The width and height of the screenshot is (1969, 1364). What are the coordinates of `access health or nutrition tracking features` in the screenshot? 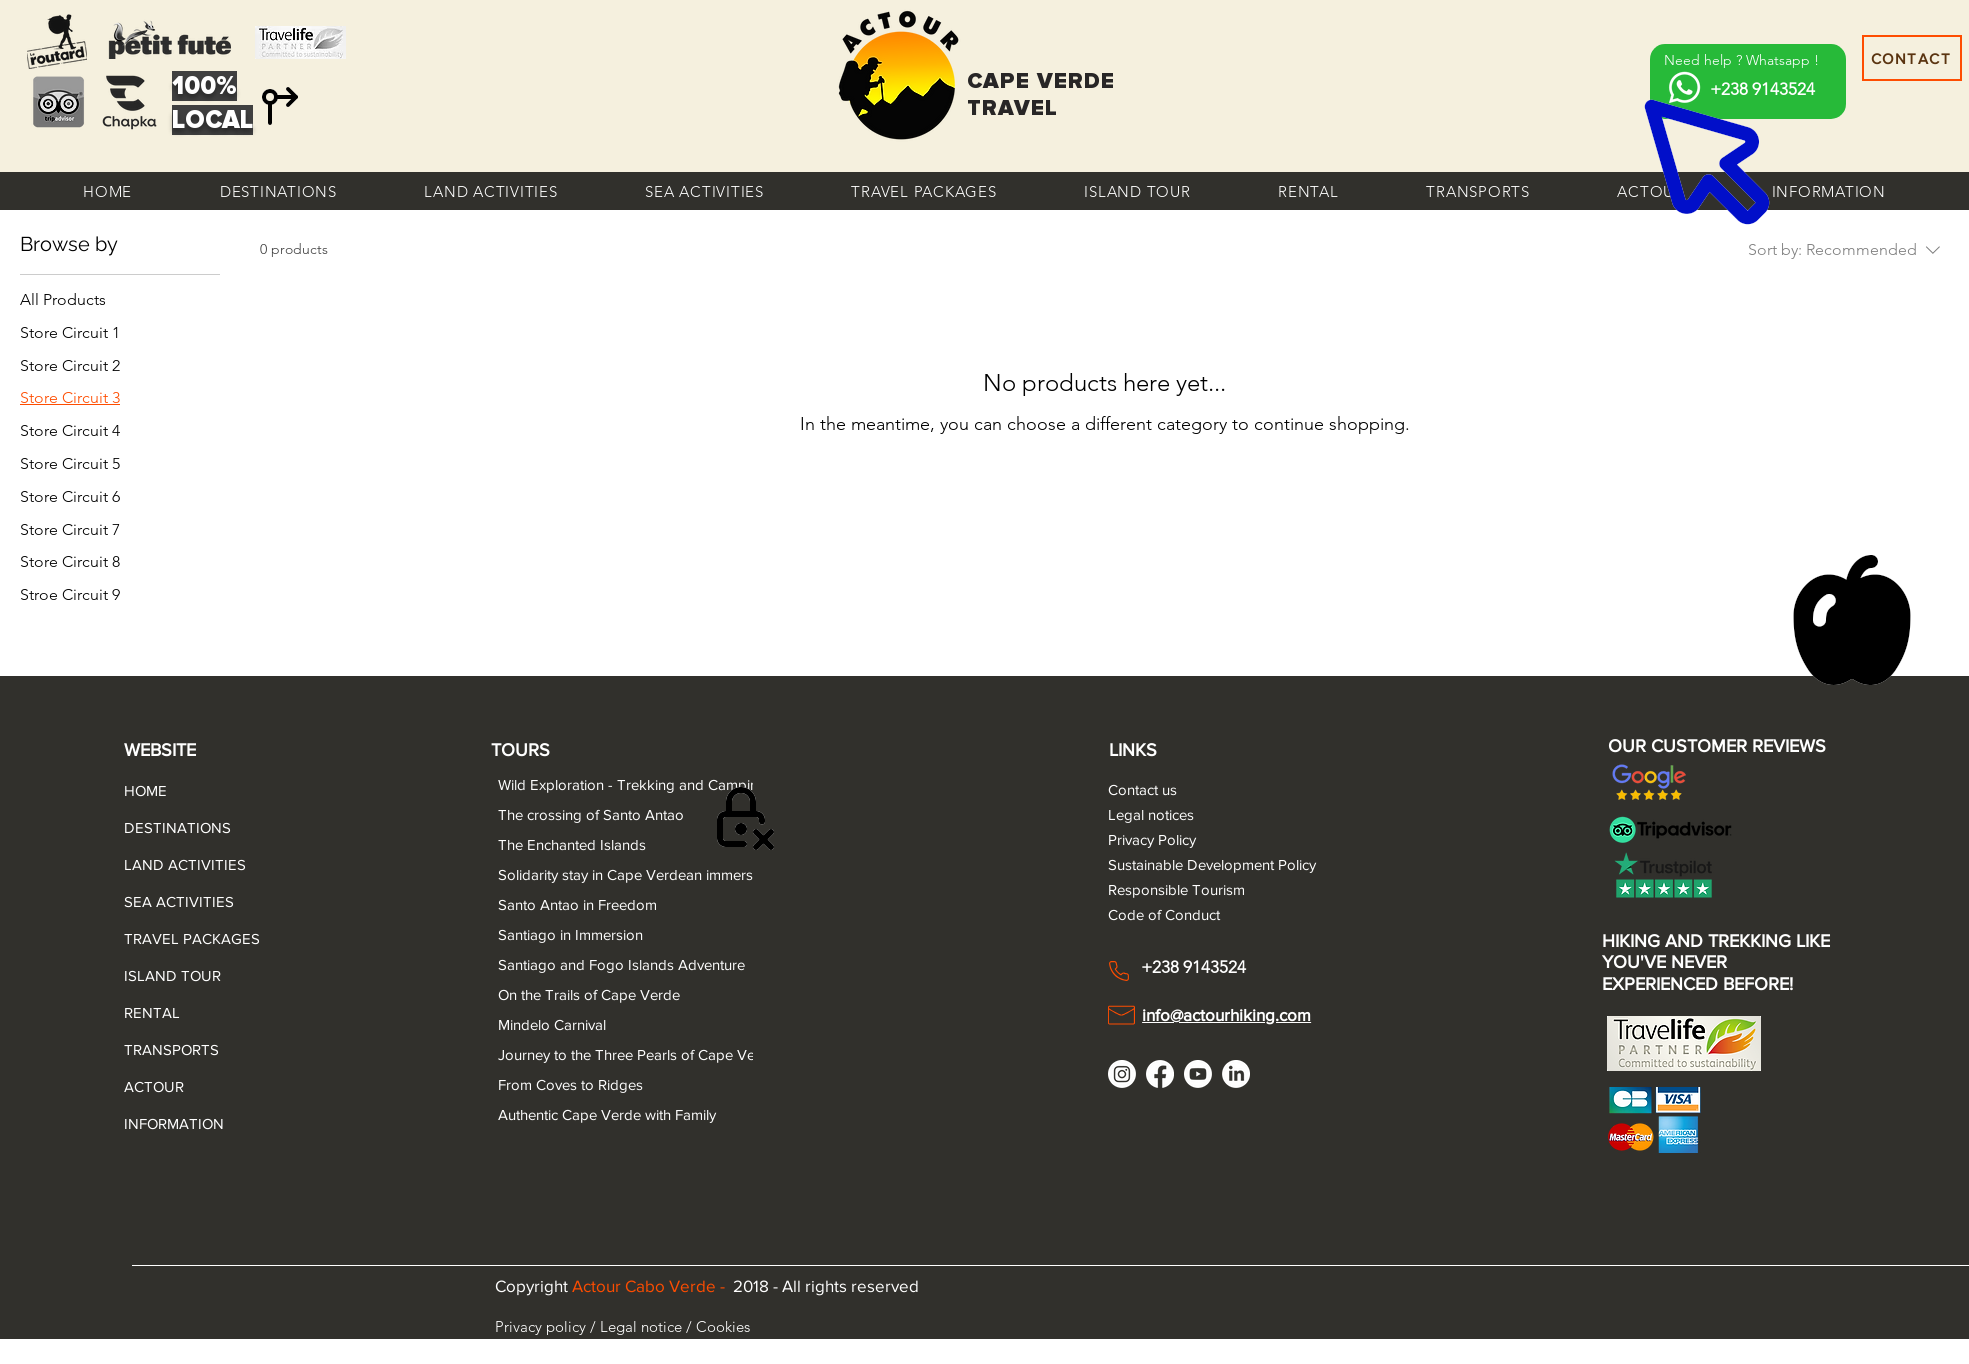 It's located at (1852, 620).